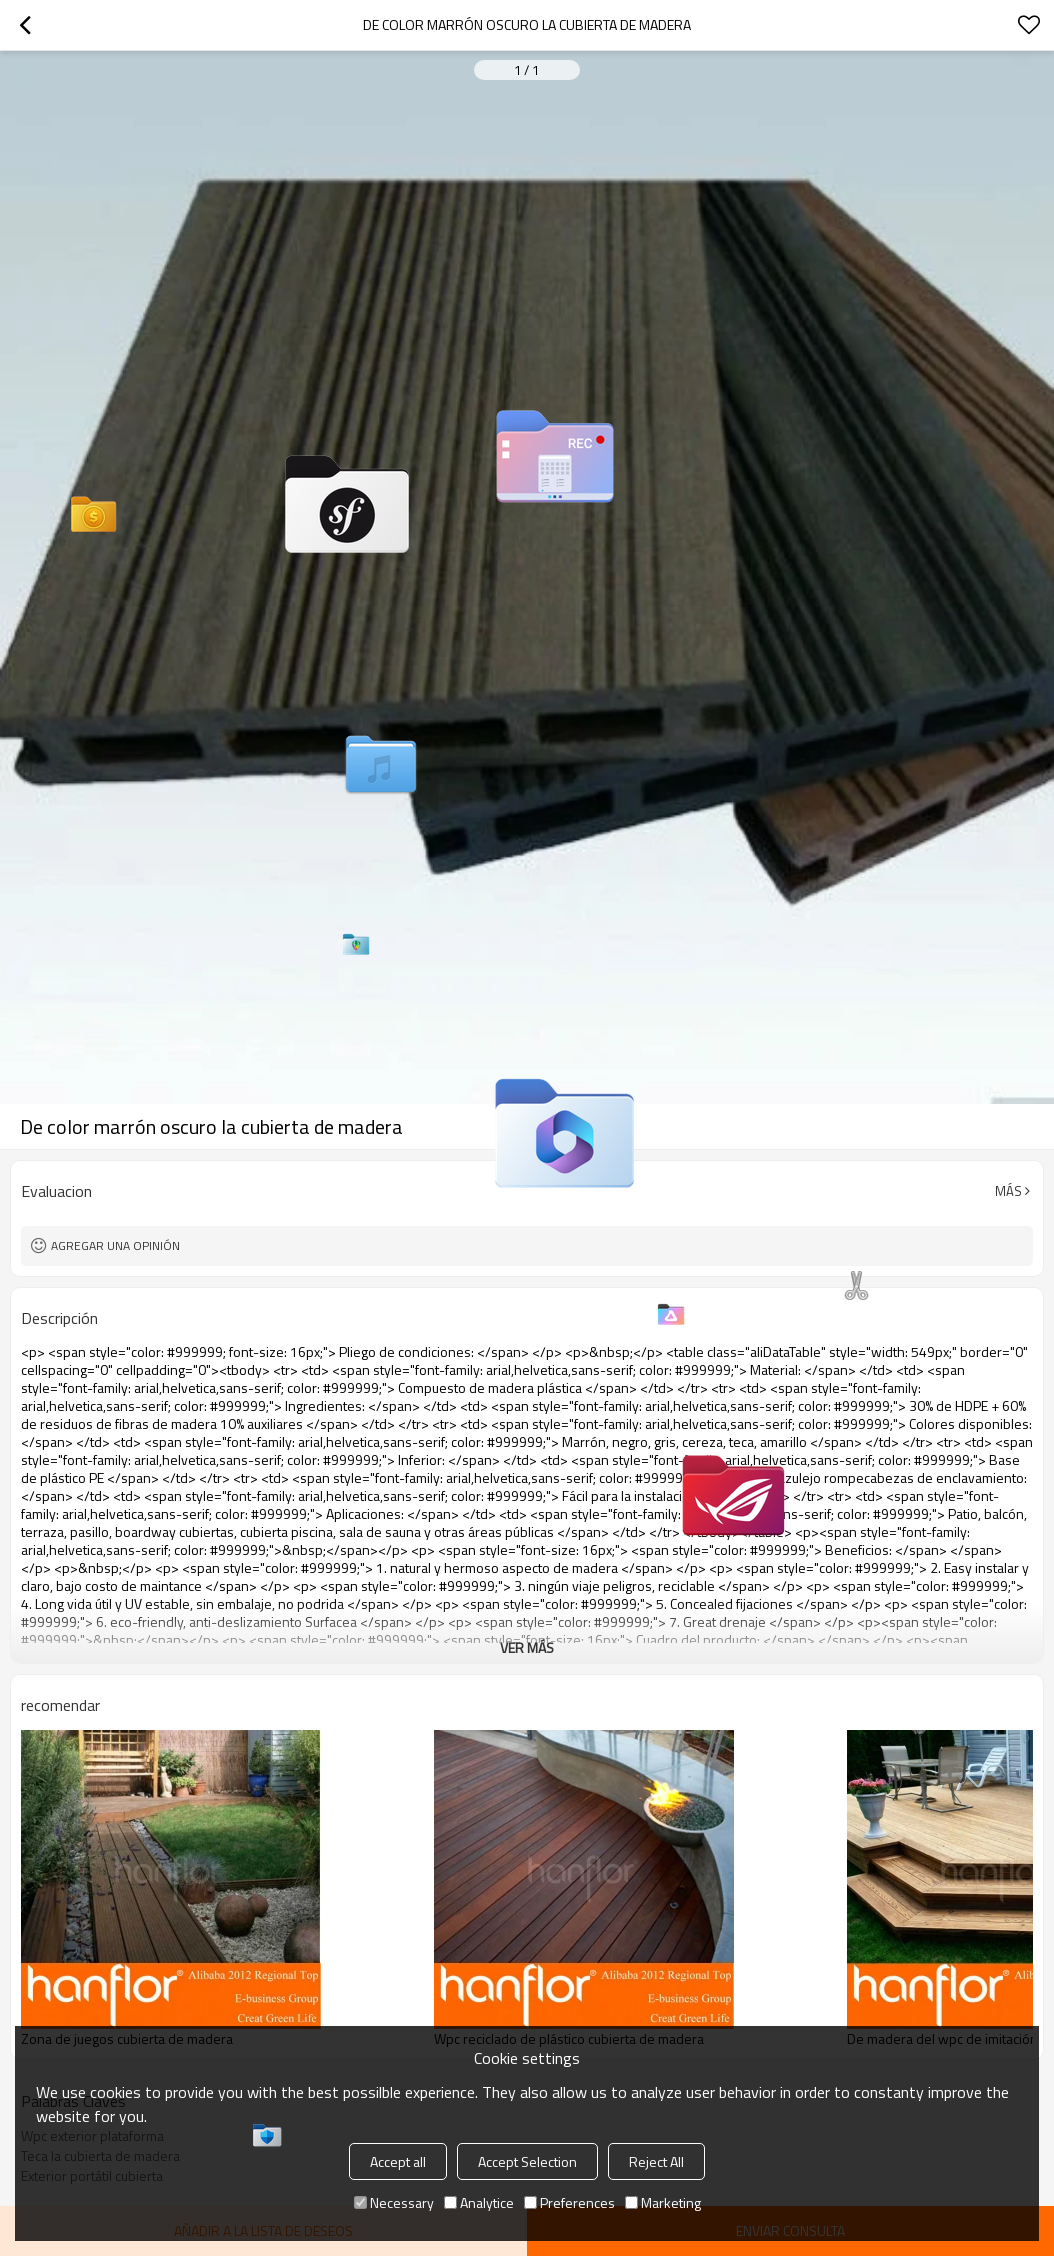  What do you see at coordinates (267, 2136) in the screenshot?
I see `open microsoft defender security files folder` at bounding box center [267, 2136].